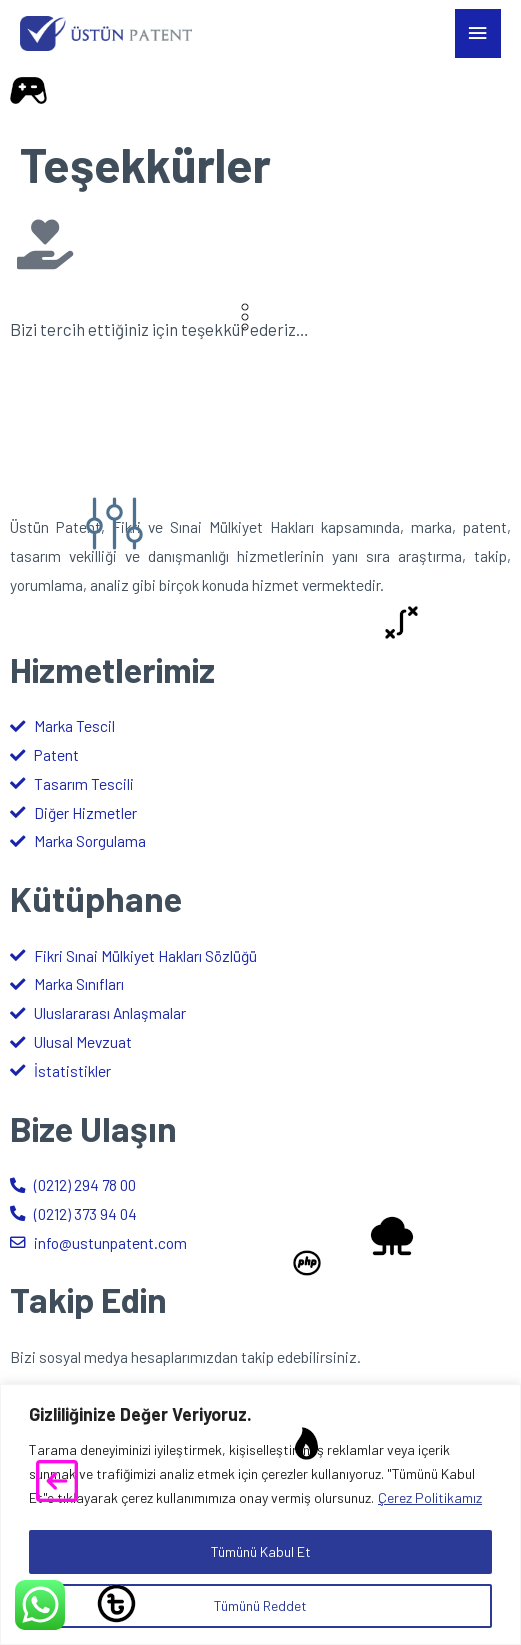 The height and width of the screenshot is (1645, 521). Describe the element at coordinates (306, 1443) in the screenshot. I see `indicates trending or hot content` at that location.